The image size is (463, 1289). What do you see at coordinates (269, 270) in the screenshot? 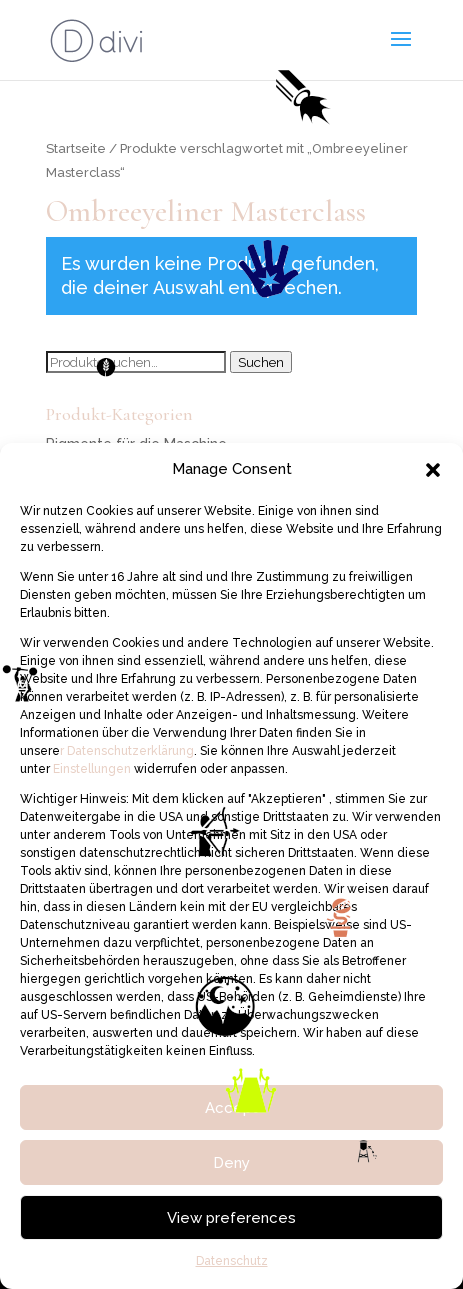
I see `activate magic or special ability` at bounding box center [269, 270].